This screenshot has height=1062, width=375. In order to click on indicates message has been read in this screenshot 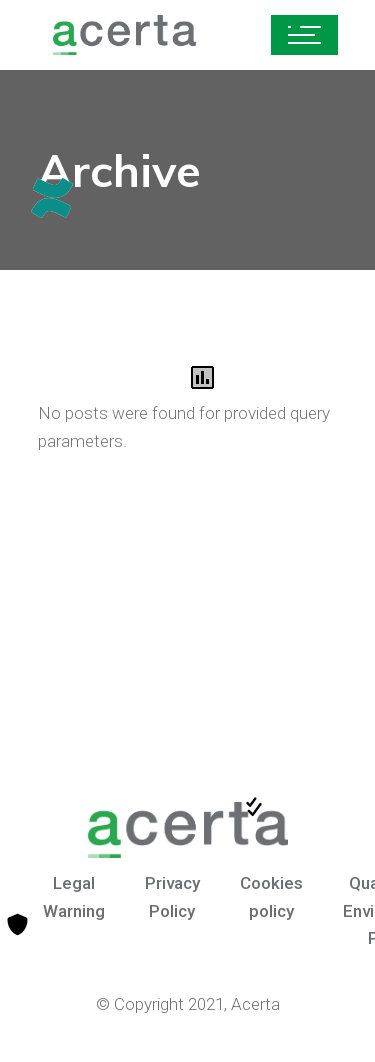, I will do `click(254, 807)`.